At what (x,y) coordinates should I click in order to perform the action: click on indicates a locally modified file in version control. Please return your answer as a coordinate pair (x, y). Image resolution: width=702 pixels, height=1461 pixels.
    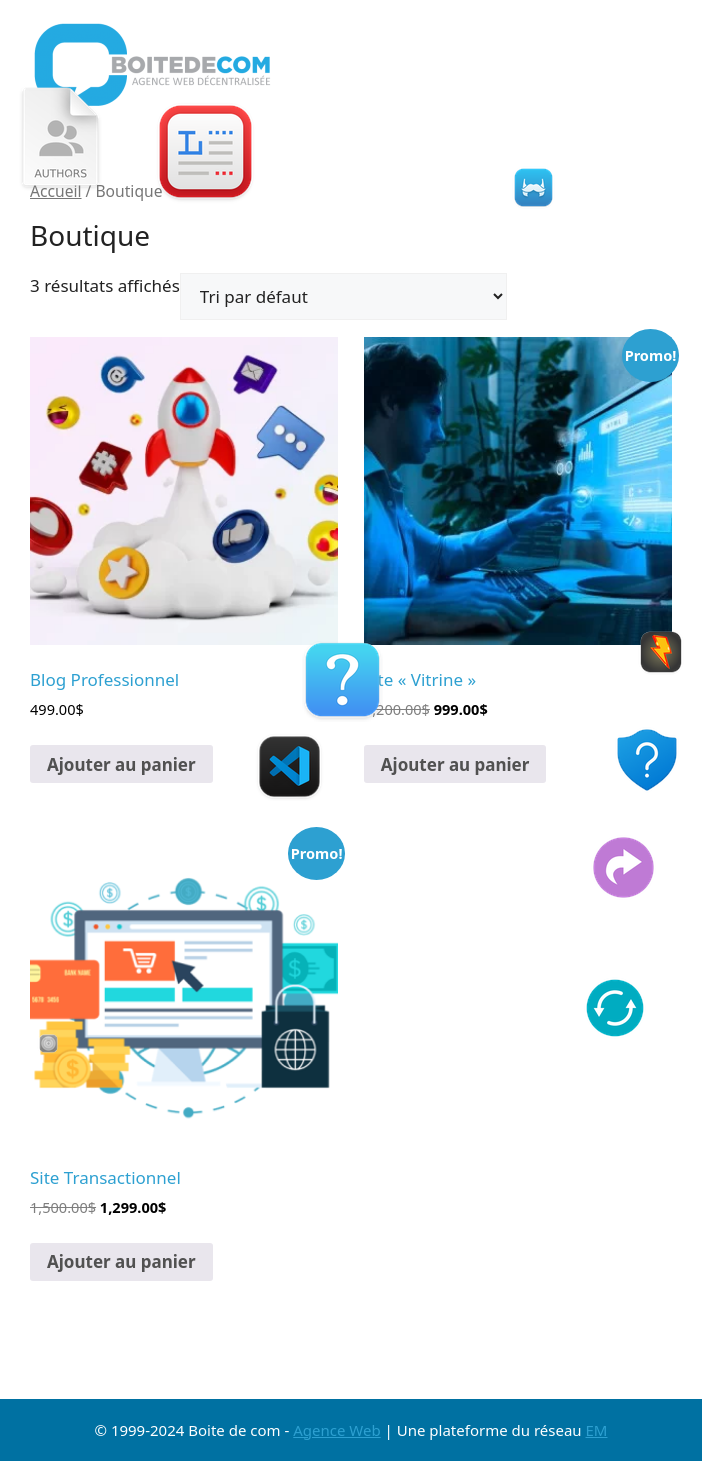
    Looking at the image, I should click on (623, 867).